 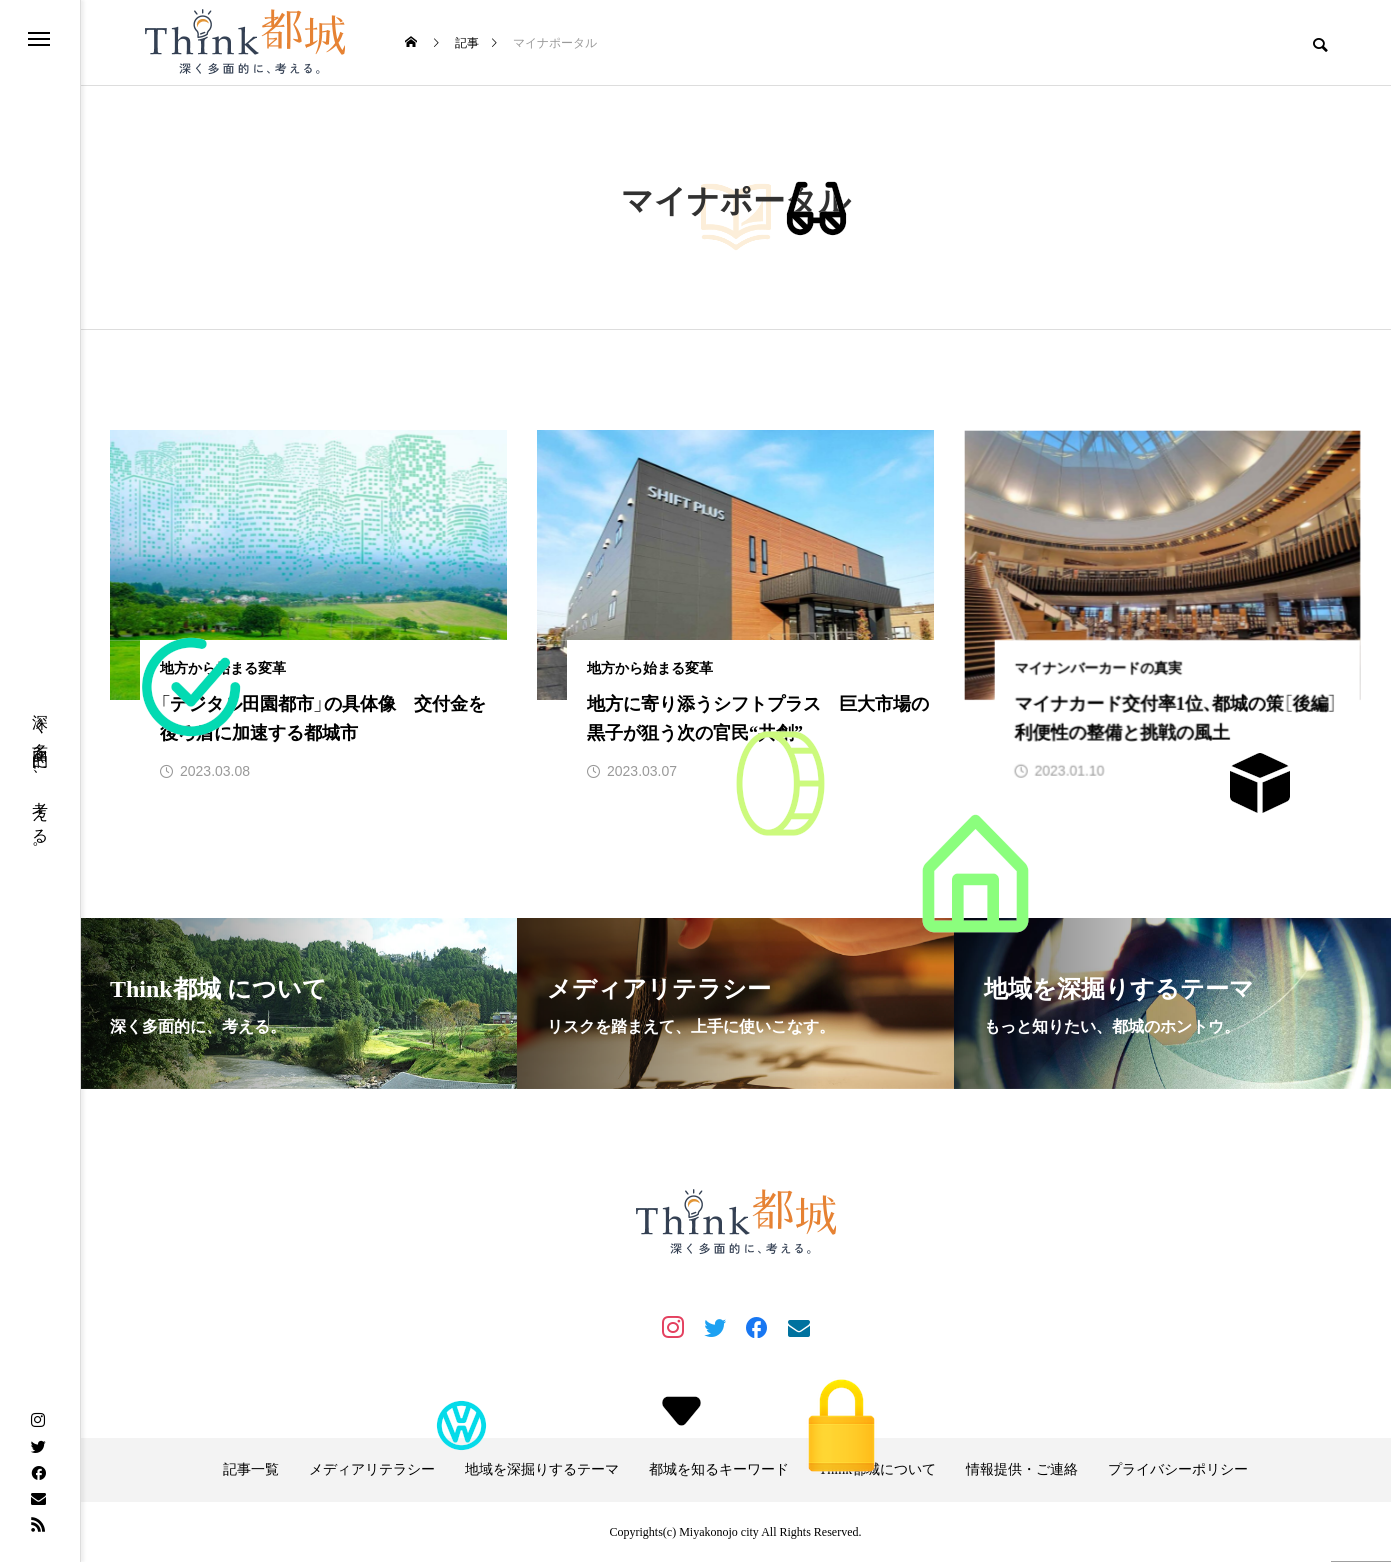 I want to click on expand dropdown menu, so click(x=681, y=1409).